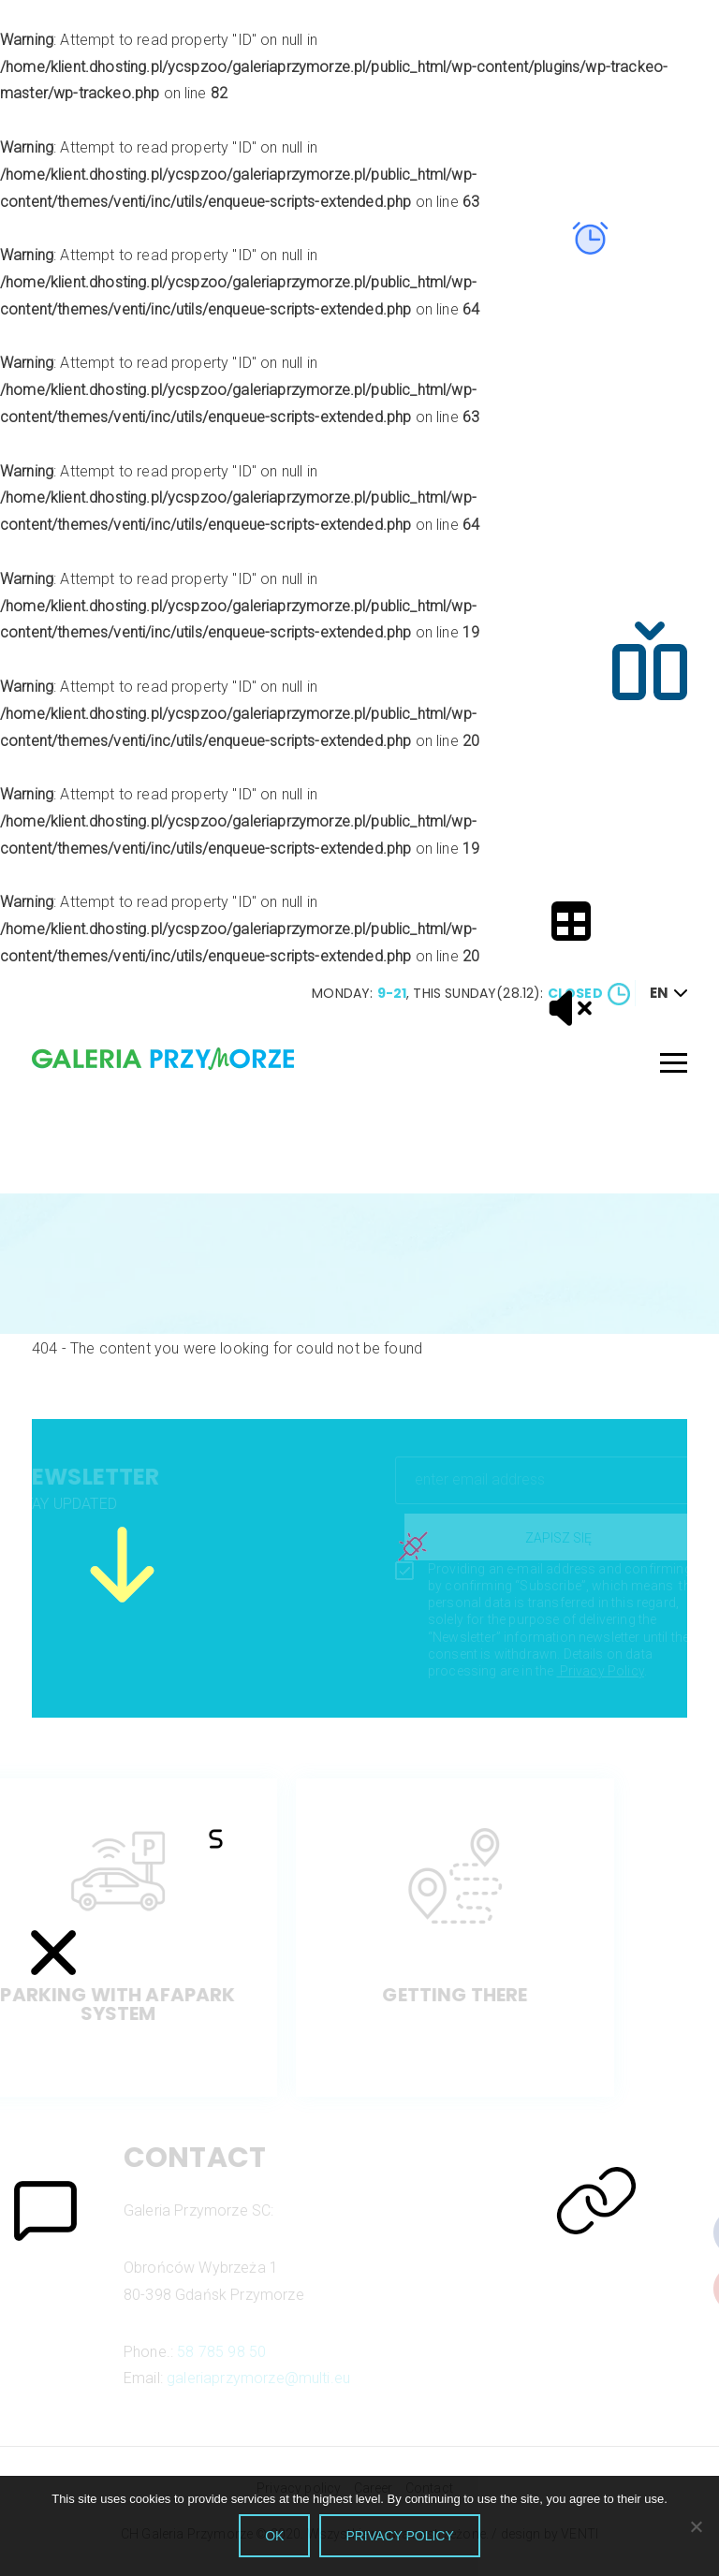 This screenshot has height=2576, width=719. Describe the element at coordinates (45, 2209) in the screenshot. I see `open chat or messaging` at that location.